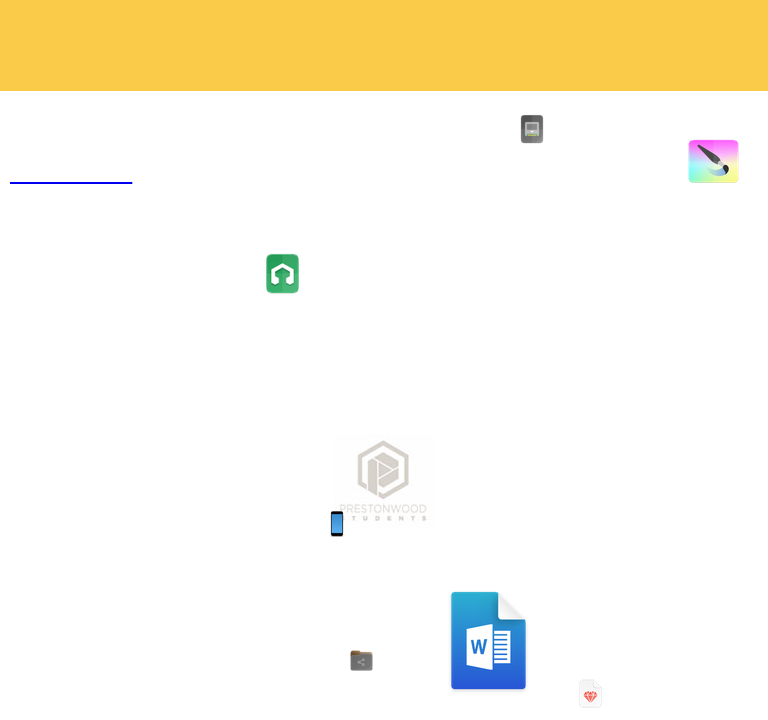 The image size is (768, 720). I want to click on an LMMS music project file, so click(282, 273).